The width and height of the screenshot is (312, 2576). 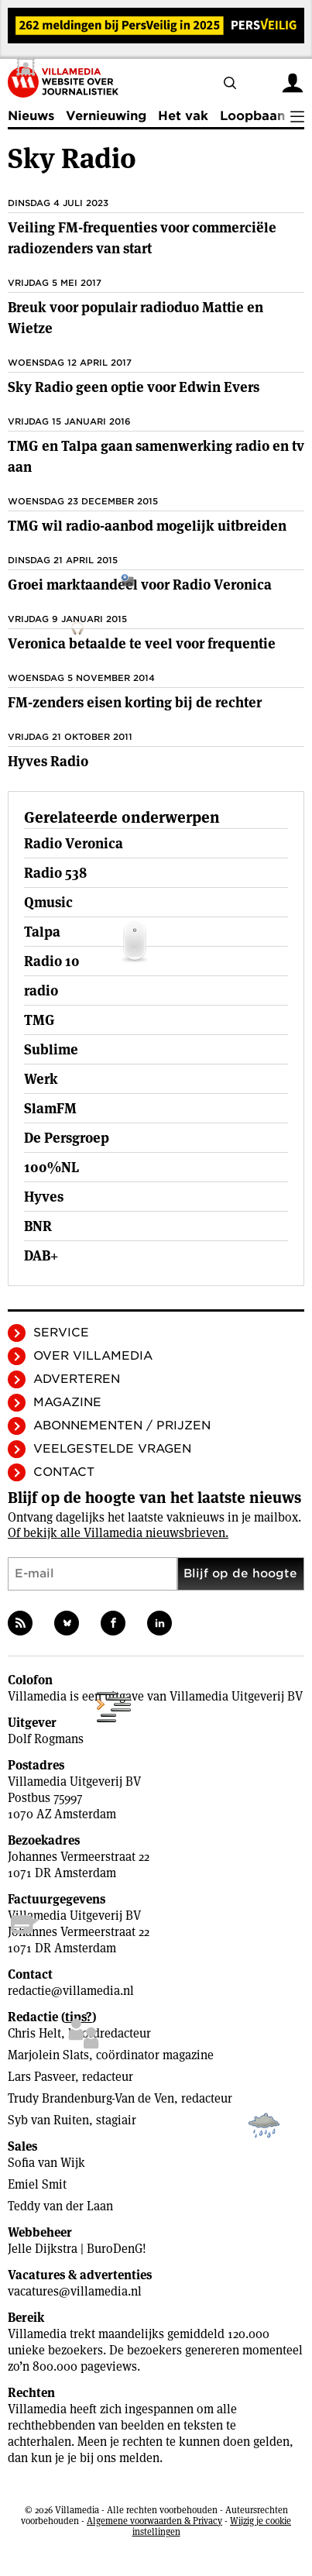 I want to click on toggle subtitles or closed captions, so click(x=26, y=1924).